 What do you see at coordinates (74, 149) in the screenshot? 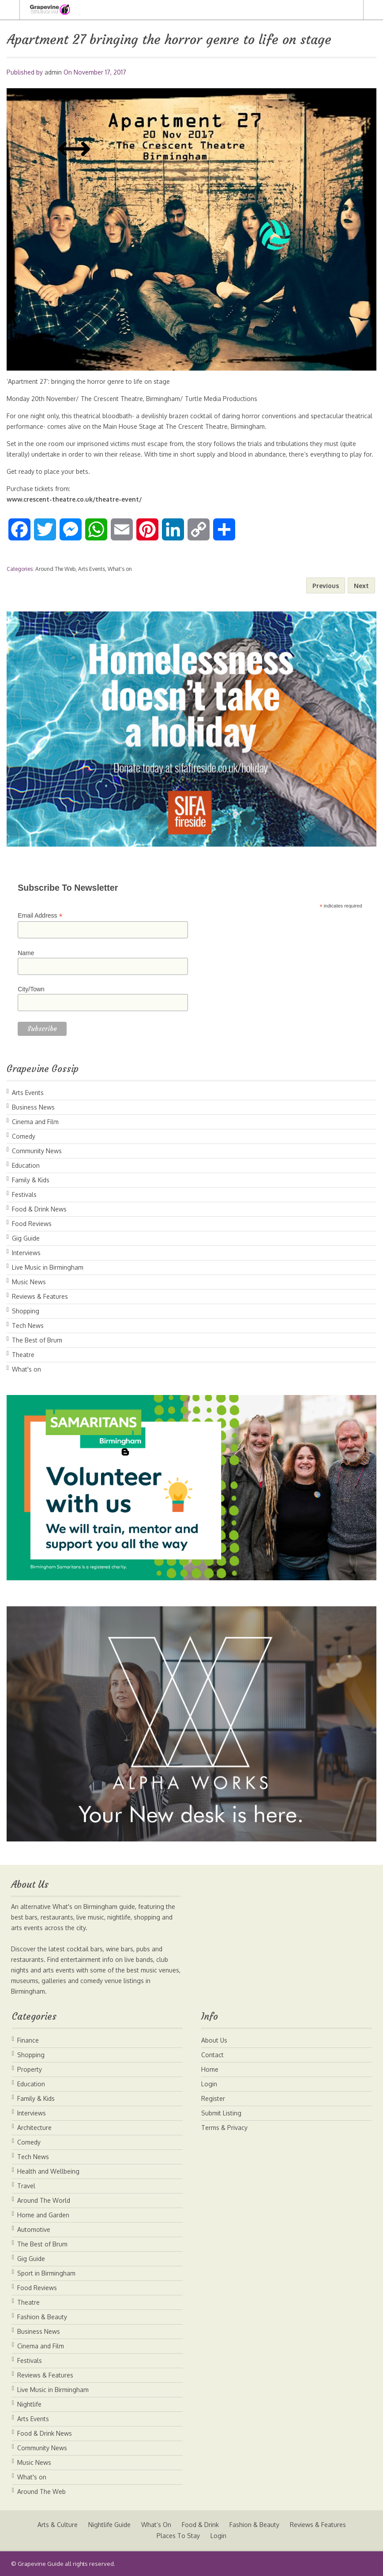
I see `resize or adjust width horizontally` at bounding box center [74, 149].